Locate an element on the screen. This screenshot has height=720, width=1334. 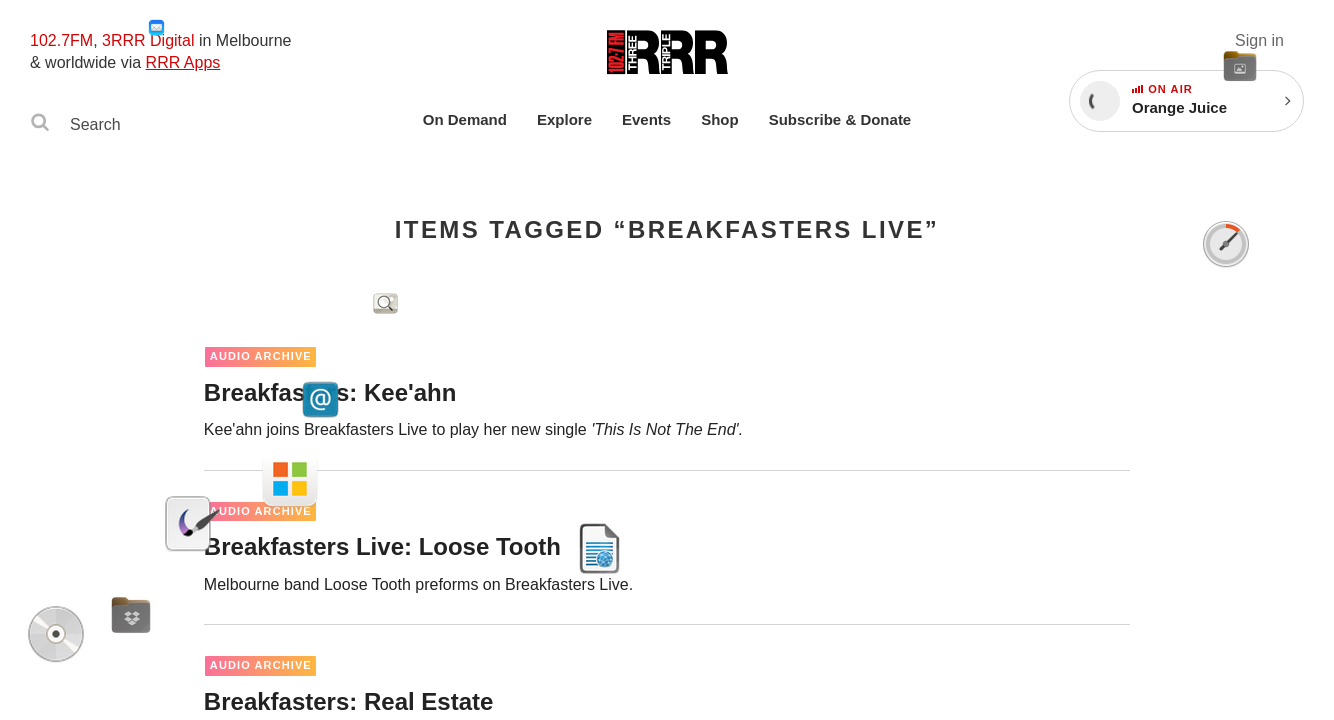
open your pictures folder is located at coordinates (1240, 66).